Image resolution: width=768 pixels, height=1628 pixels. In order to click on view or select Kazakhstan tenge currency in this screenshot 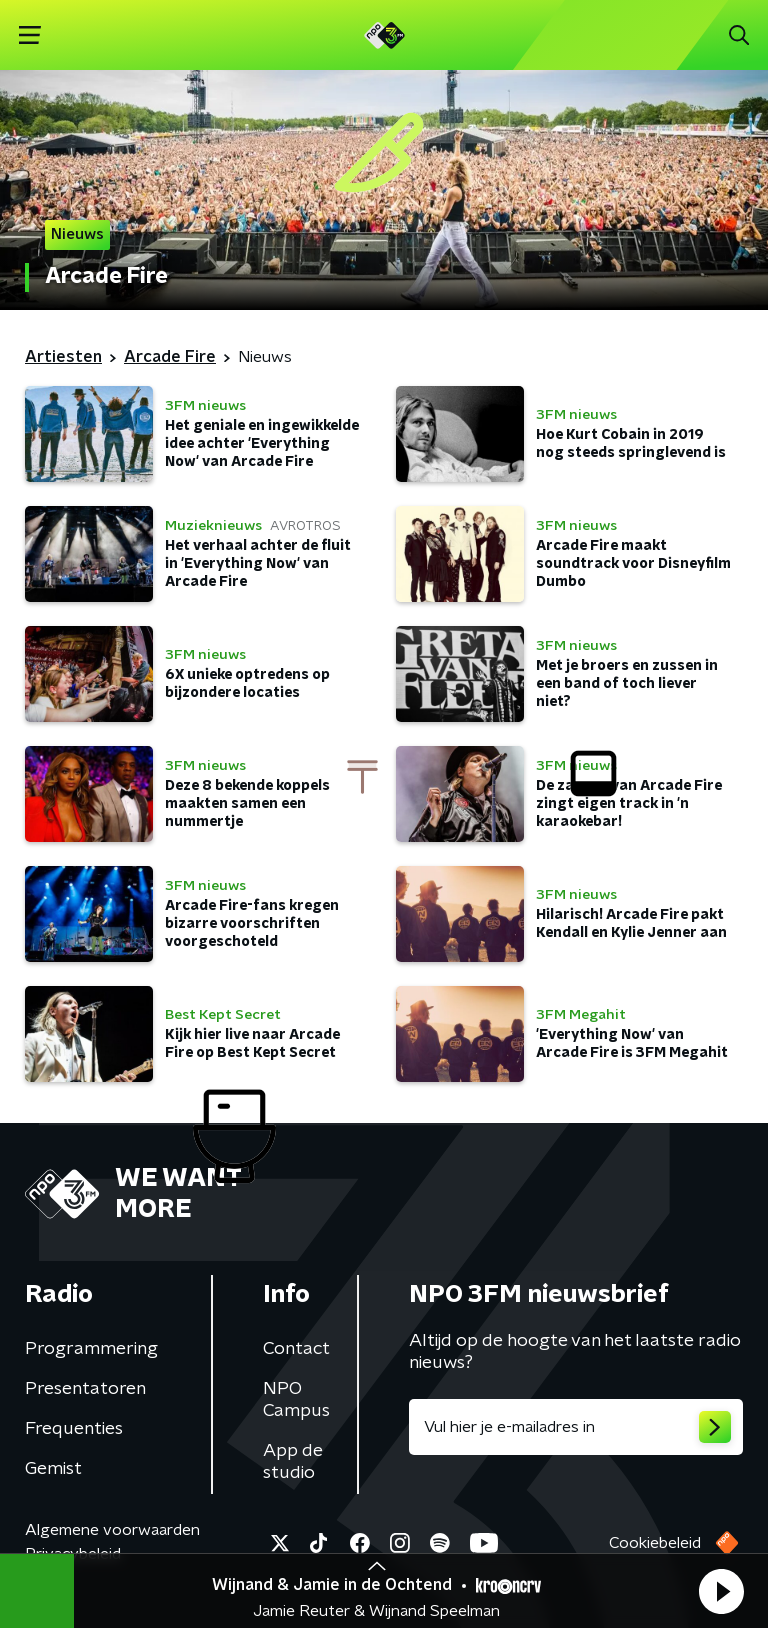, I will do `click(362, 775)`.